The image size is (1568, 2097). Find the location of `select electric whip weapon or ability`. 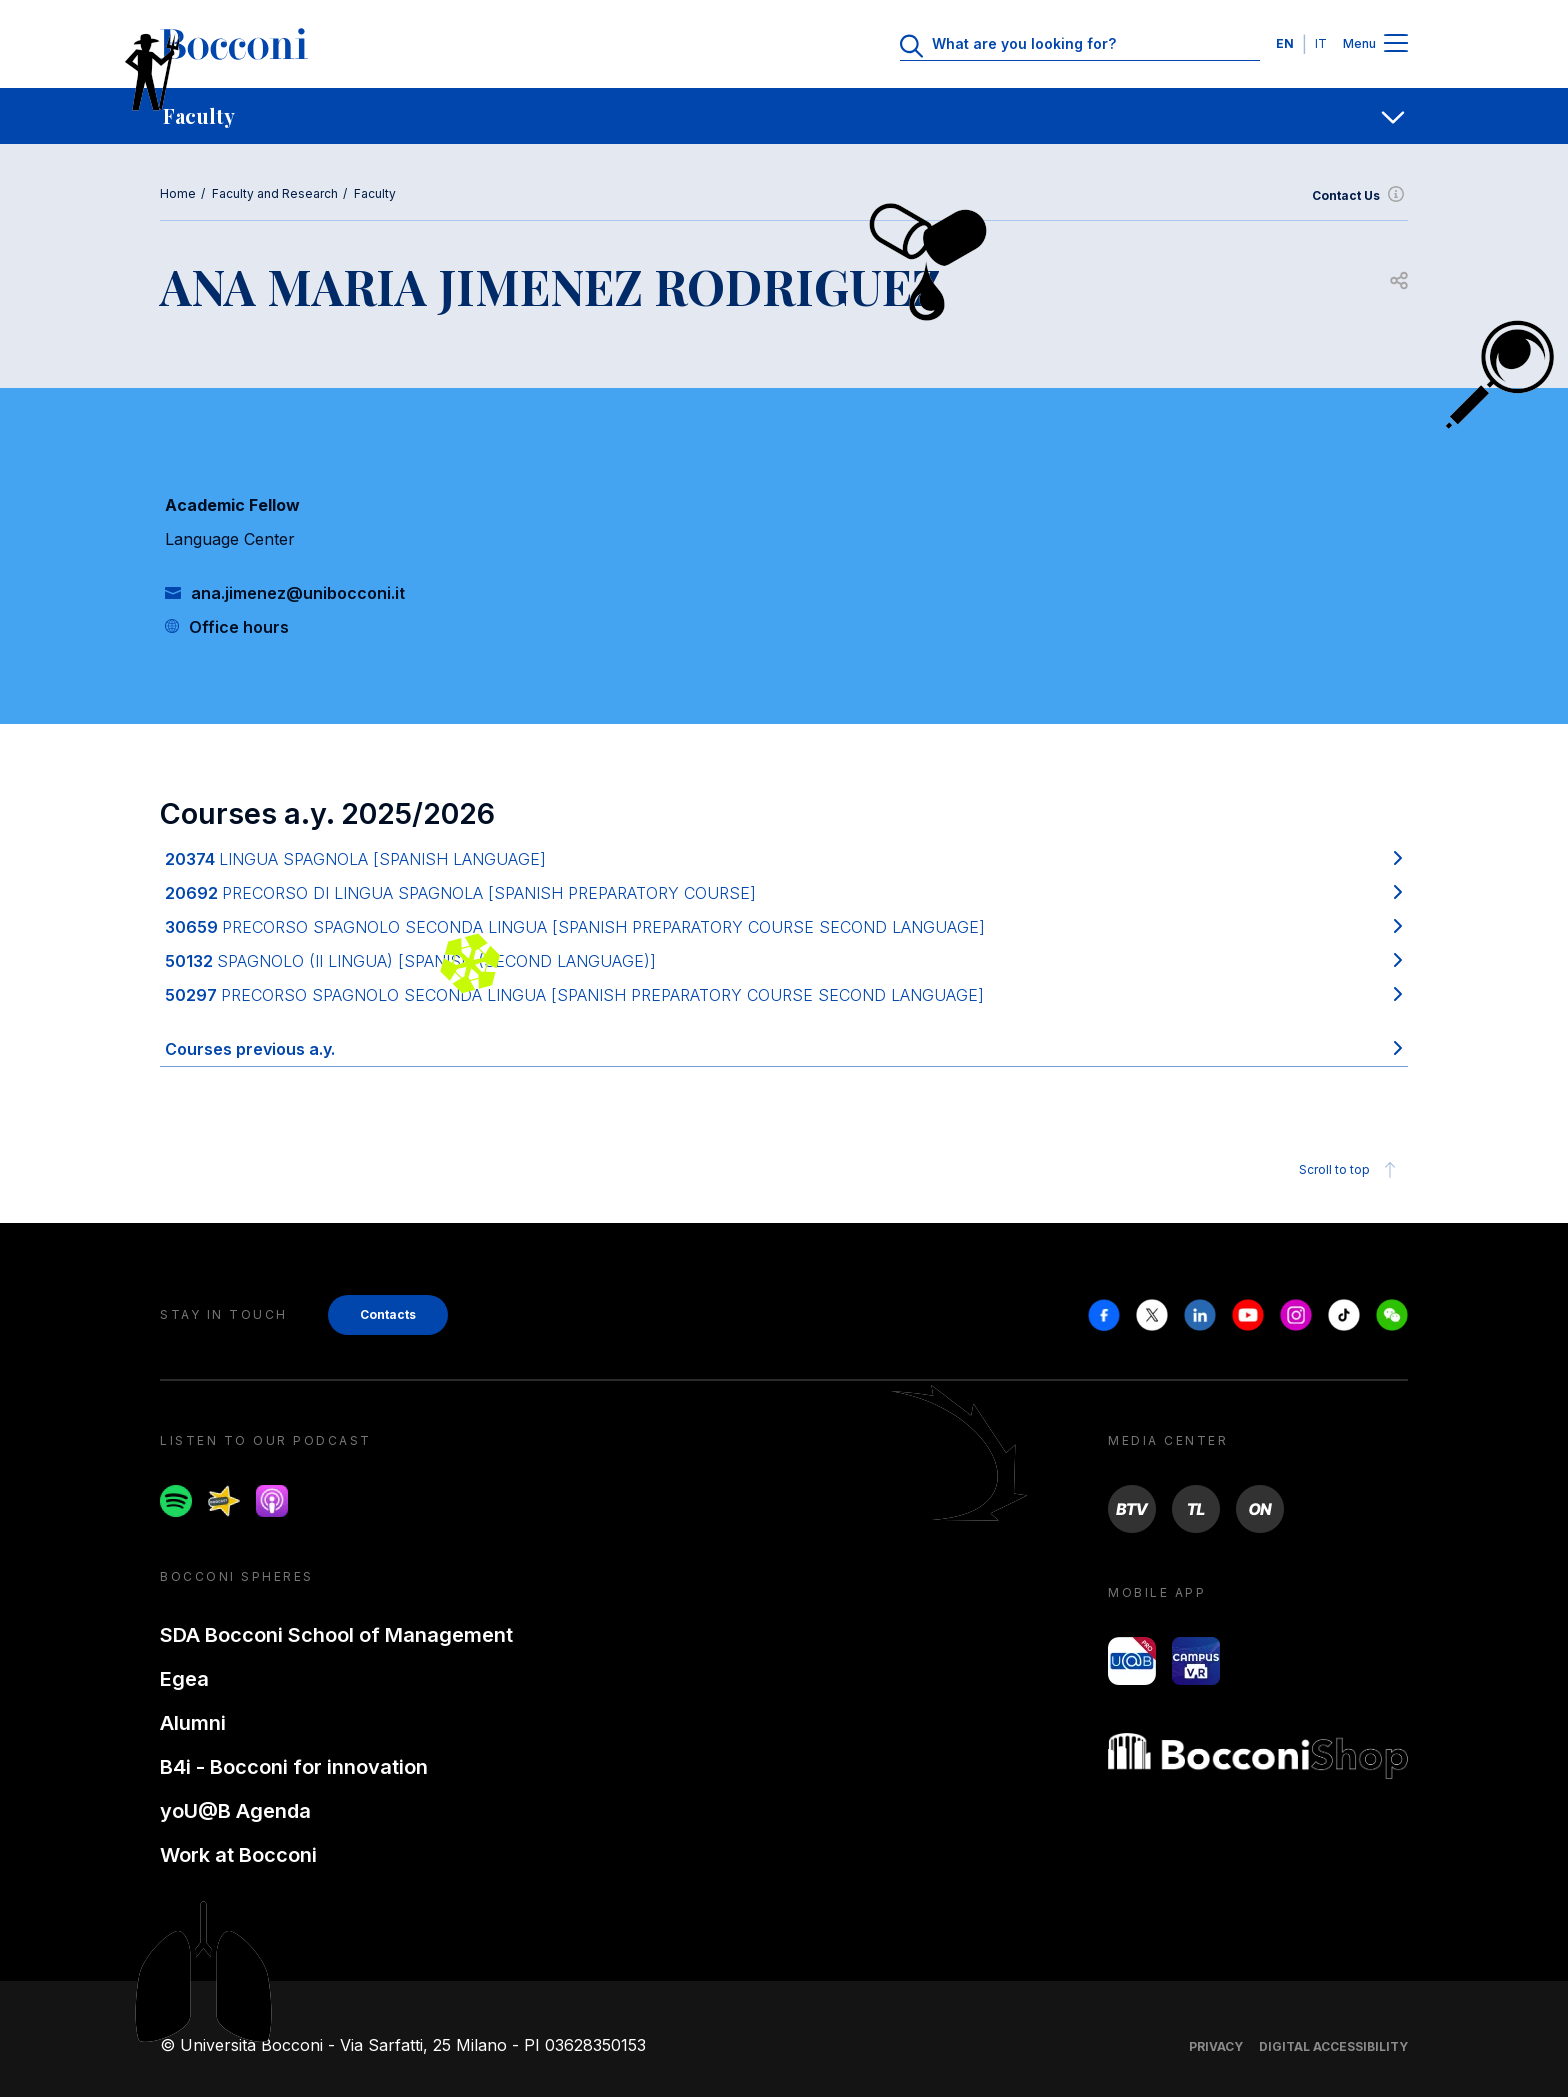

select electric whip weapon or ability is located at coordinates (959, 1453).